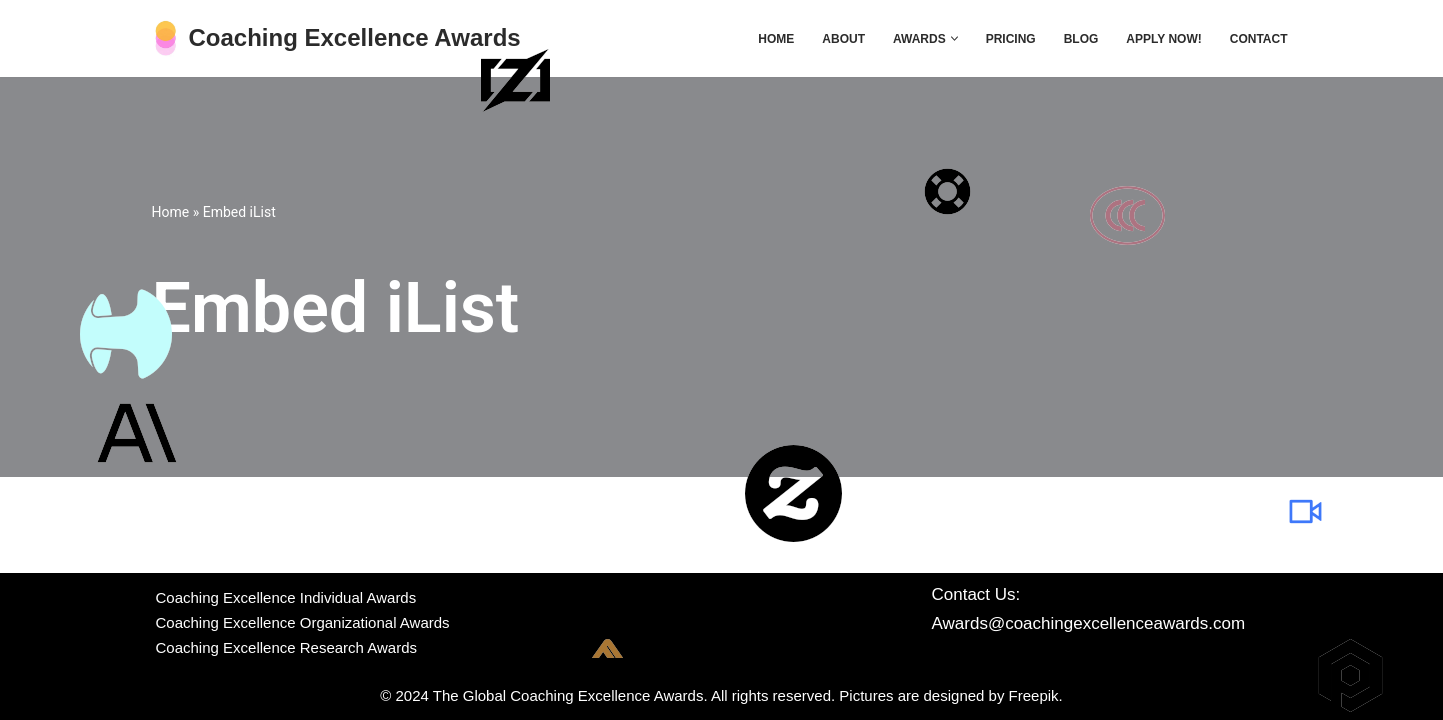 This screenshot has width=1443, height=720. I want to click on launch THE FINALS game, so click(607, 648).